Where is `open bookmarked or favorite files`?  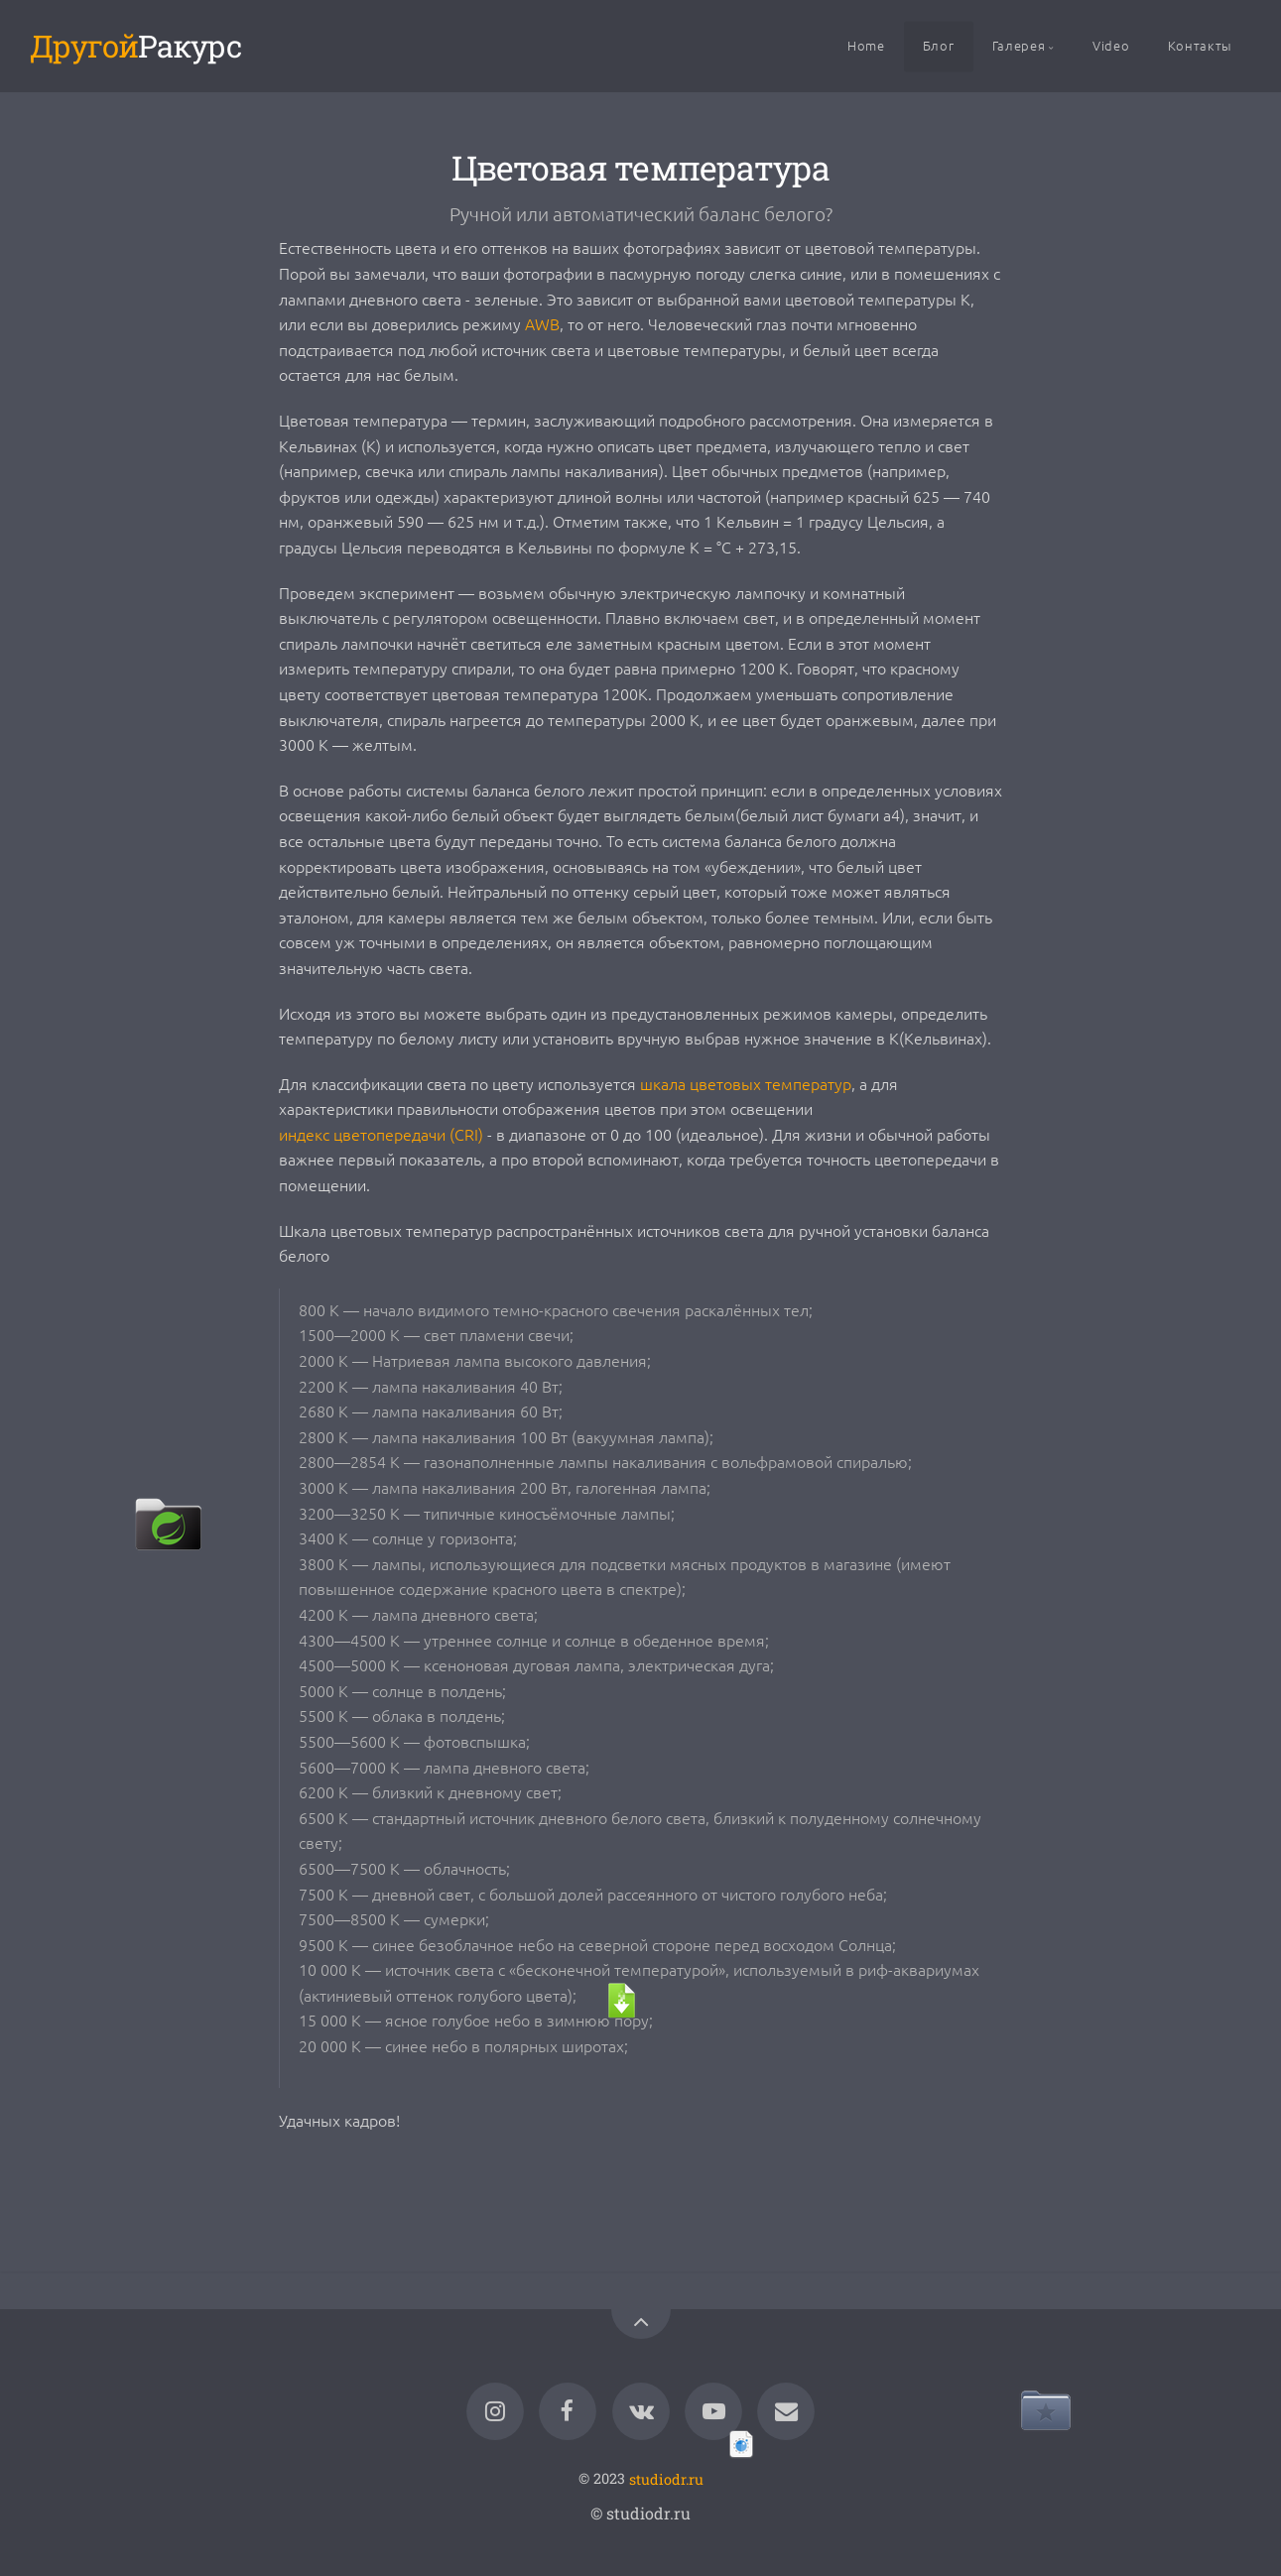
open bookmarked or favorite files is located at coordinates (1046, 2410).